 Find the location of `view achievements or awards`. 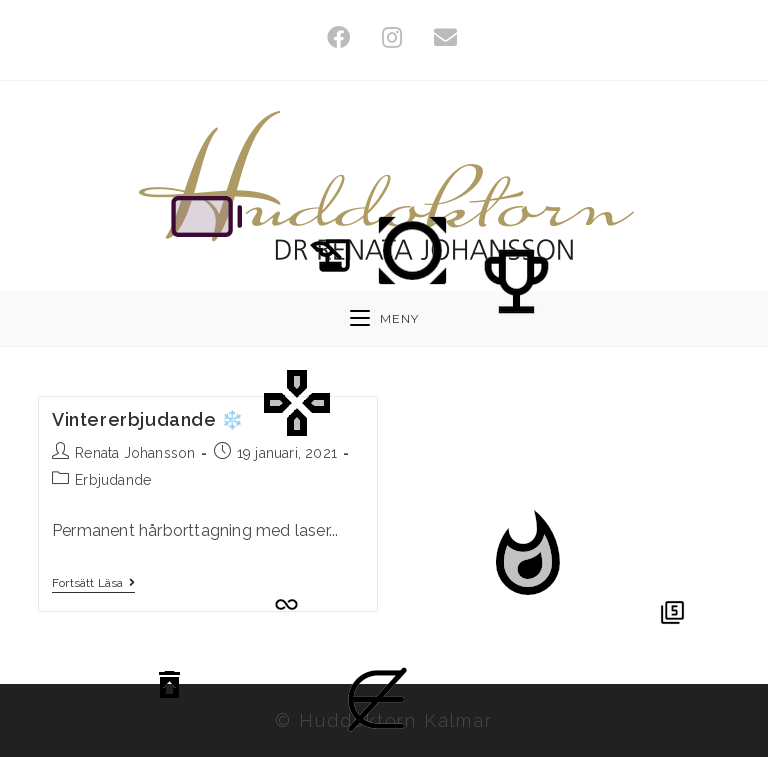

view achievements or awards is located at coordinates (516, 281).